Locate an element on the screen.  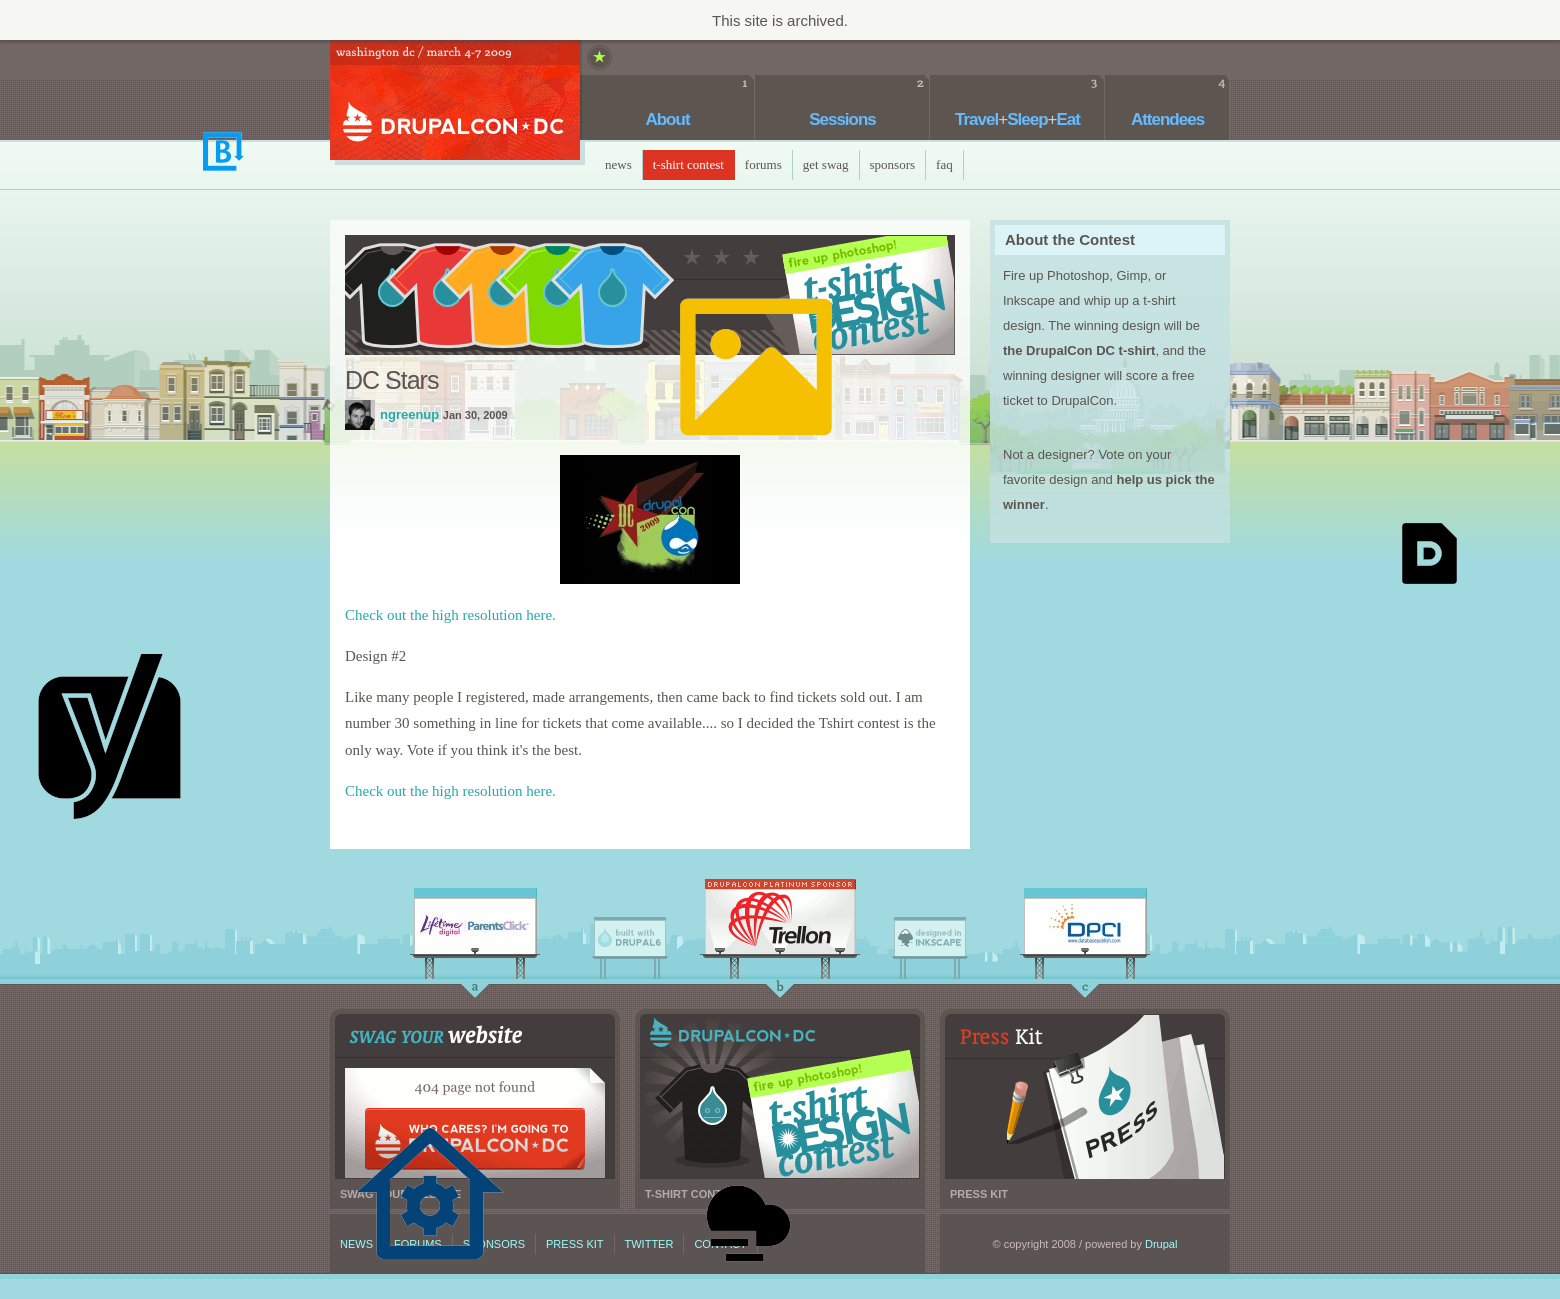
indicates windy weather conditions is located at coordinates (748, 1219).